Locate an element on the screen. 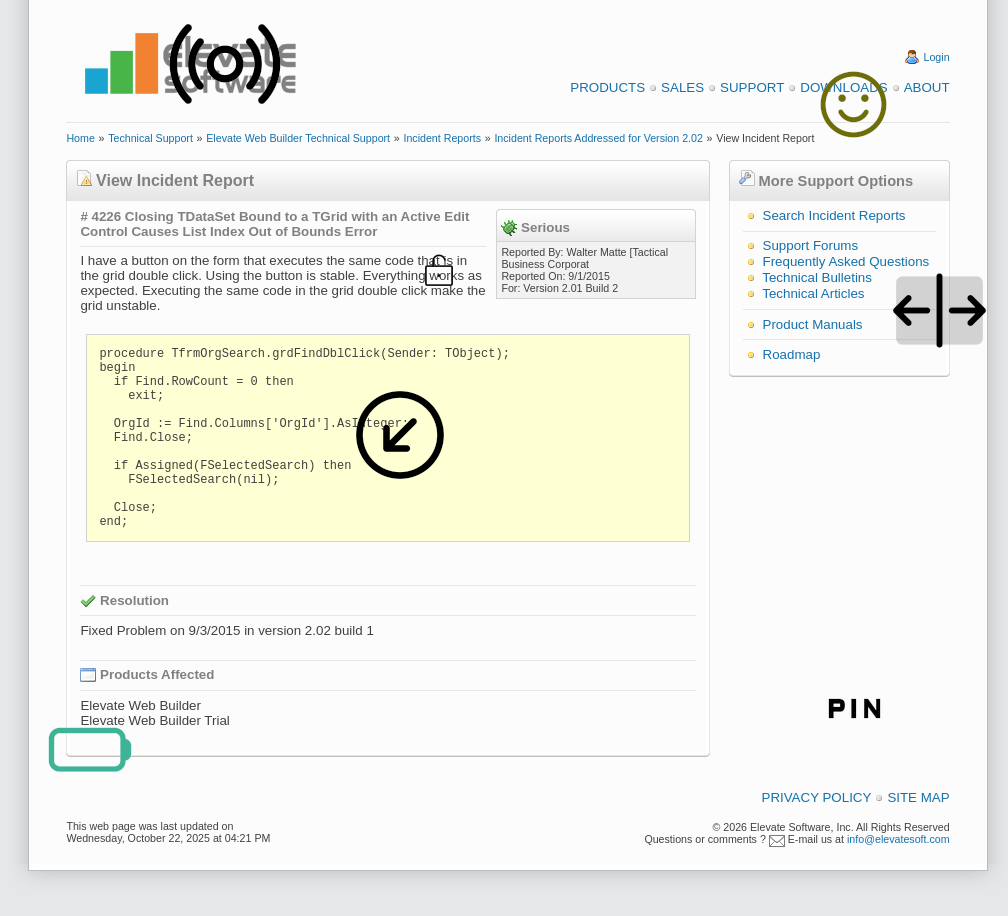 The height and width of the screenshot is (916, 1008). expand content horizontally is located at coordinates (939, 310).